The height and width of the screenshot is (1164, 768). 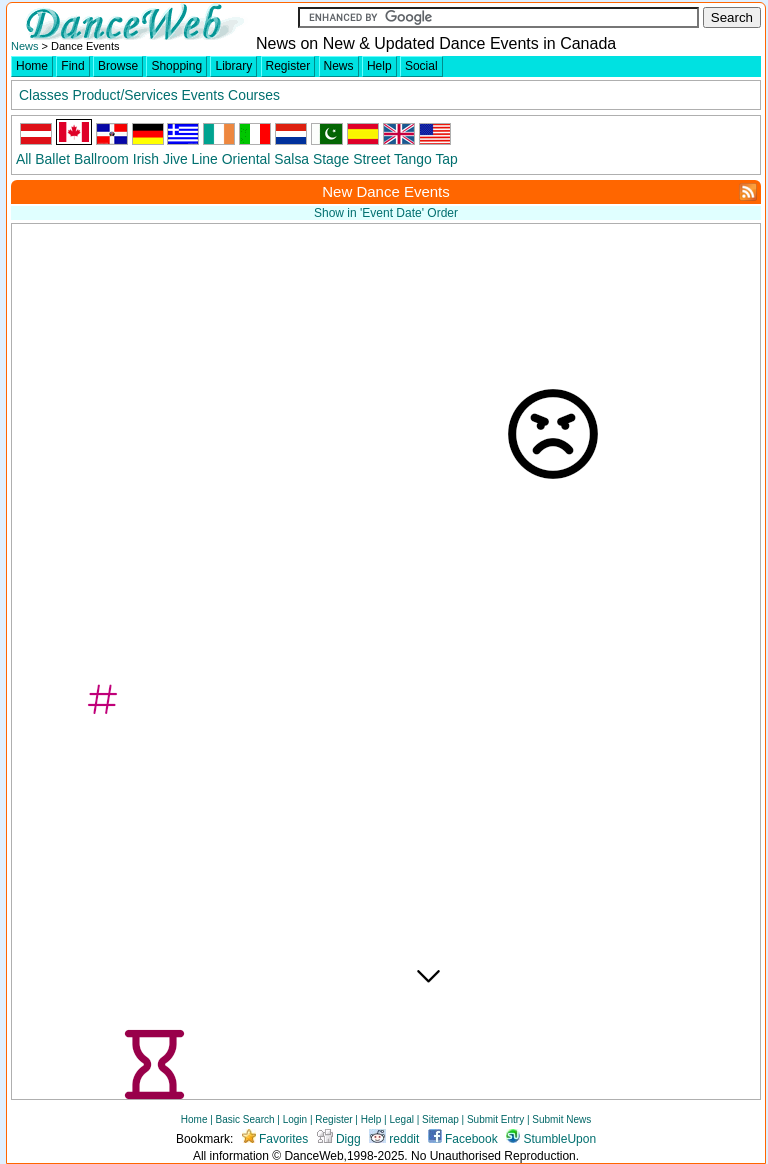 What do you see at coordinates (102, 699) in the screenshot?
I see `view or browse hashtags` at bounding box center [102, 699].